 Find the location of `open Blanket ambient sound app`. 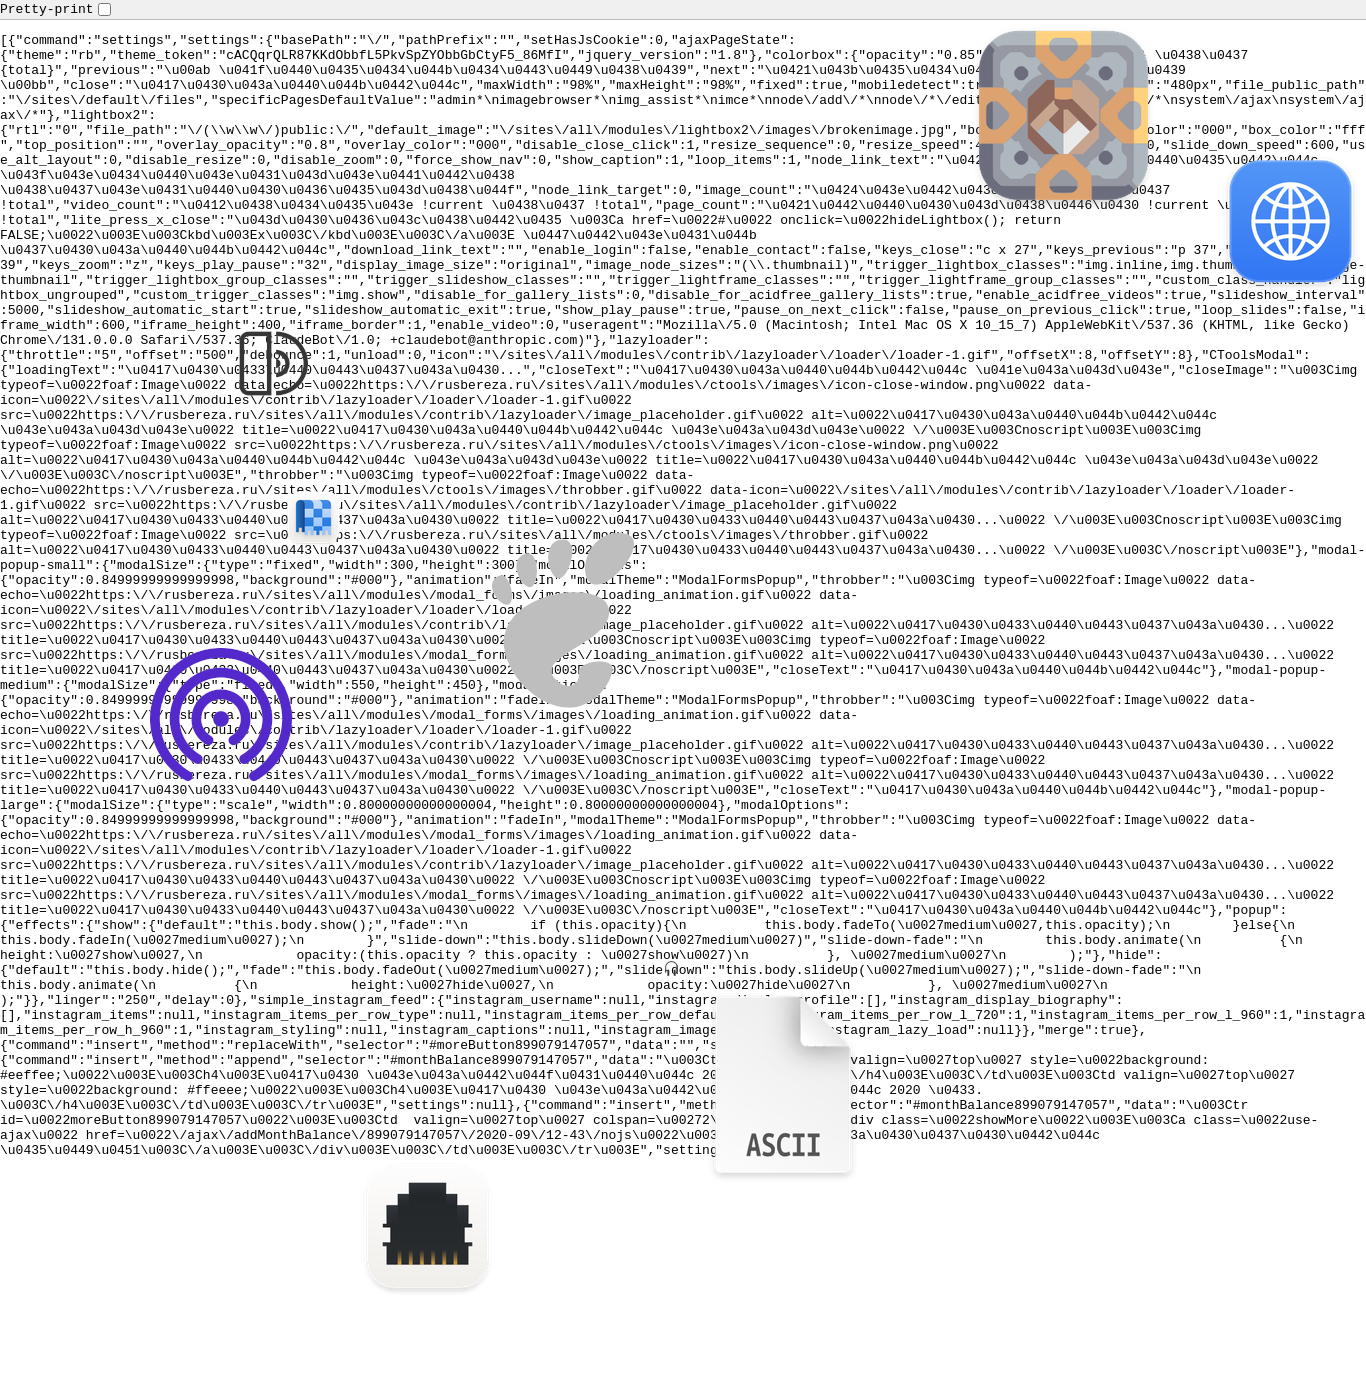

open Blanket ambient sound app is located at coordinates (313, 517).